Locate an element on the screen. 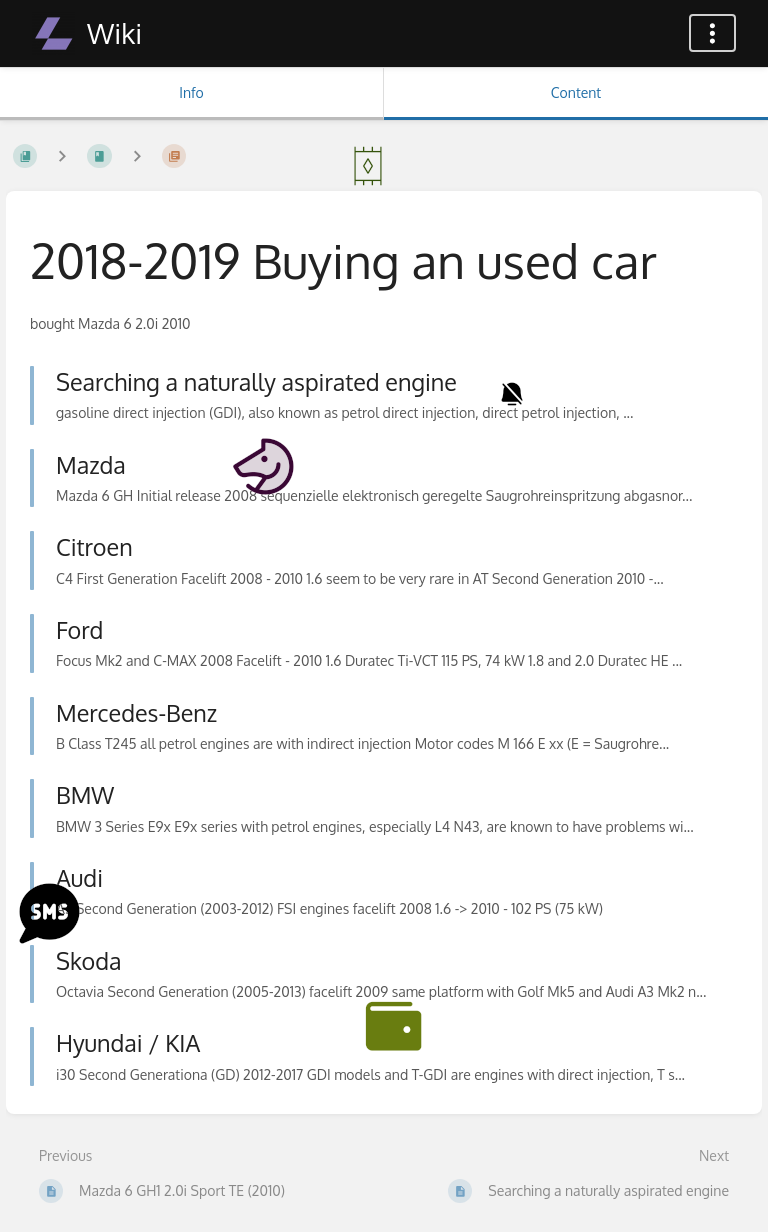 The width and height of the screenshot is (768, 1232). open text messaging app is located at coordinates (49, 913).